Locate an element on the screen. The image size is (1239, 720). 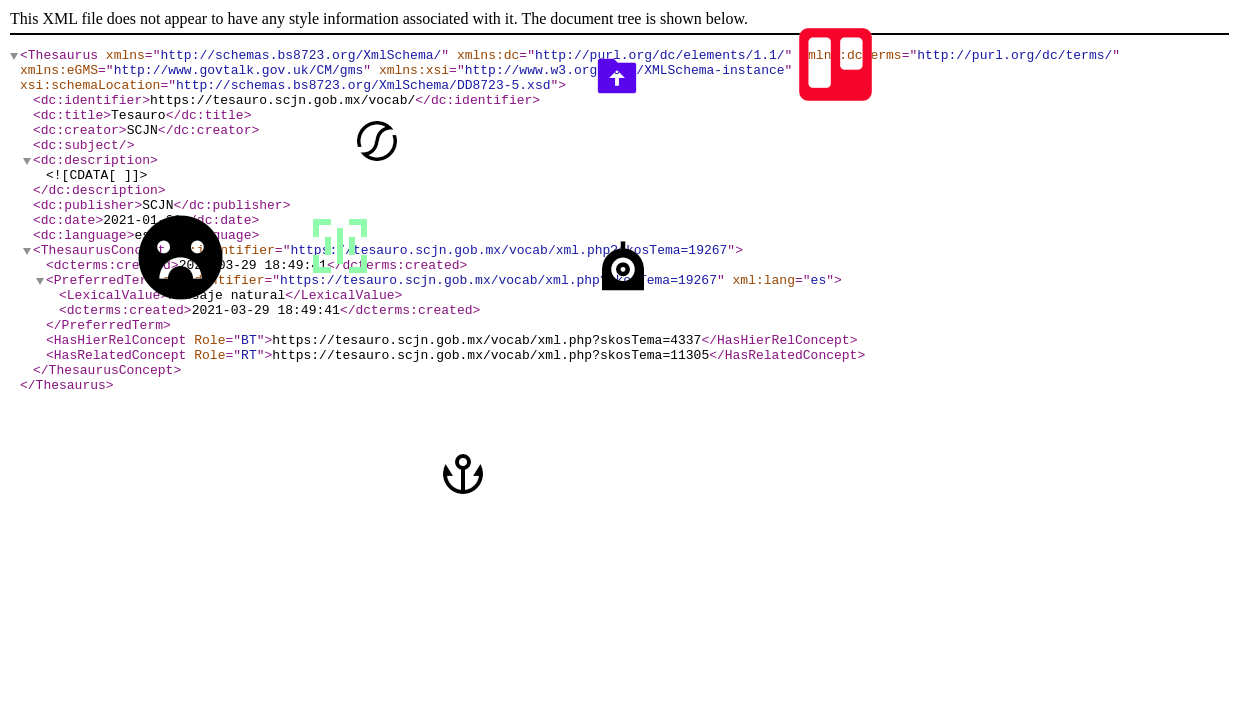
rate experience as negative or unsatisfied is located at coordinates (180, 257).